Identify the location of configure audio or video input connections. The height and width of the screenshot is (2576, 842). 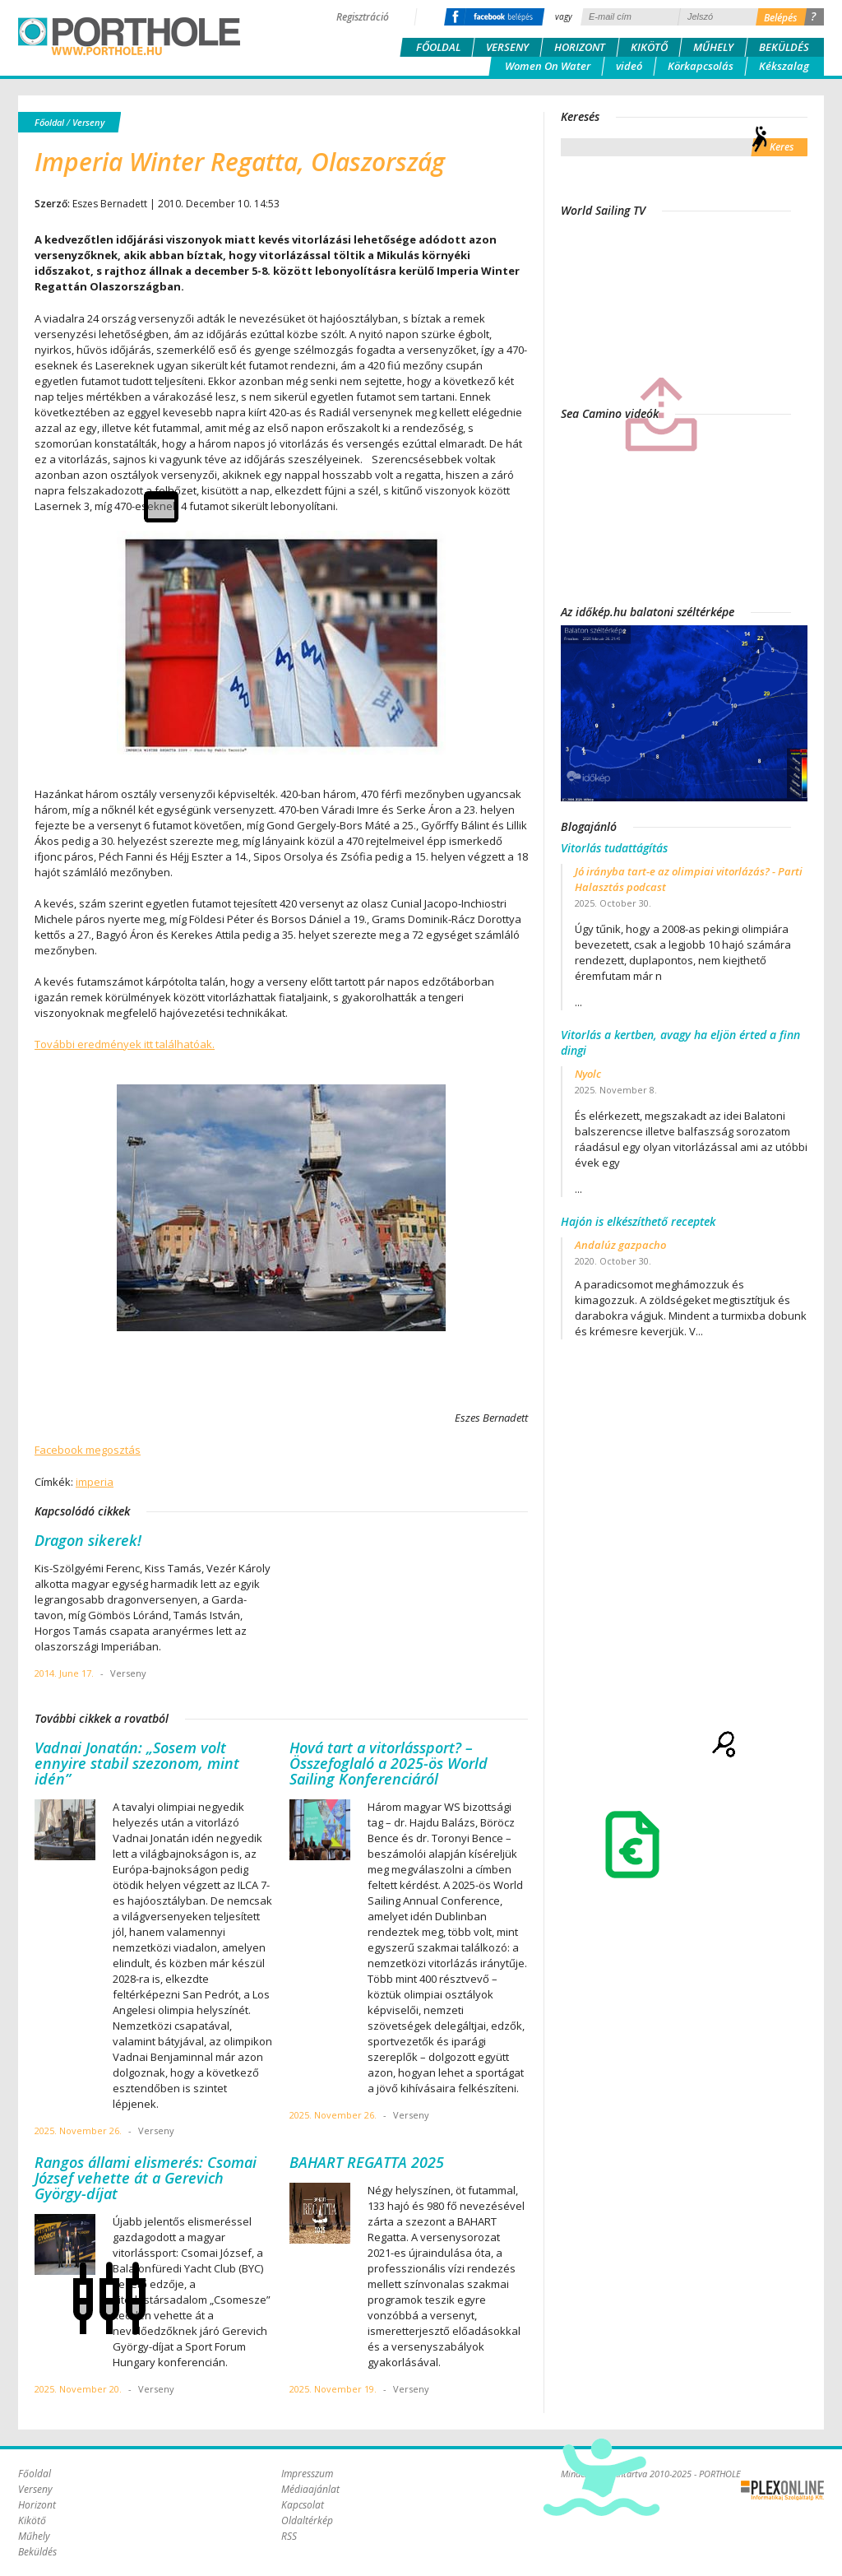
(109, 2298).